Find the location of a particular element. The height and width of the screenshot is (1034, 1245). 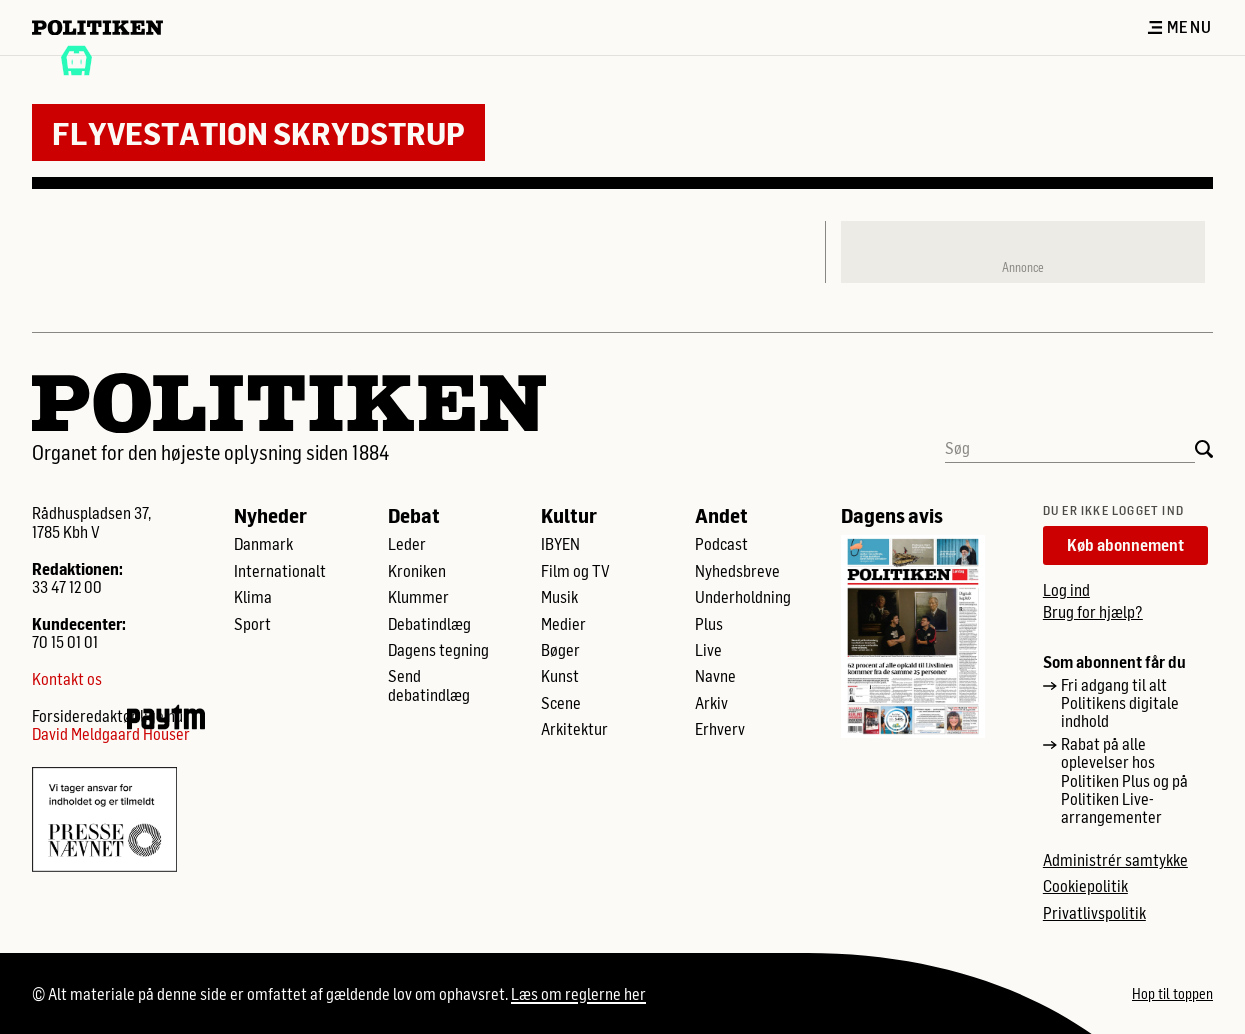

open Paytm payment app is located at coordinates (166, 717).